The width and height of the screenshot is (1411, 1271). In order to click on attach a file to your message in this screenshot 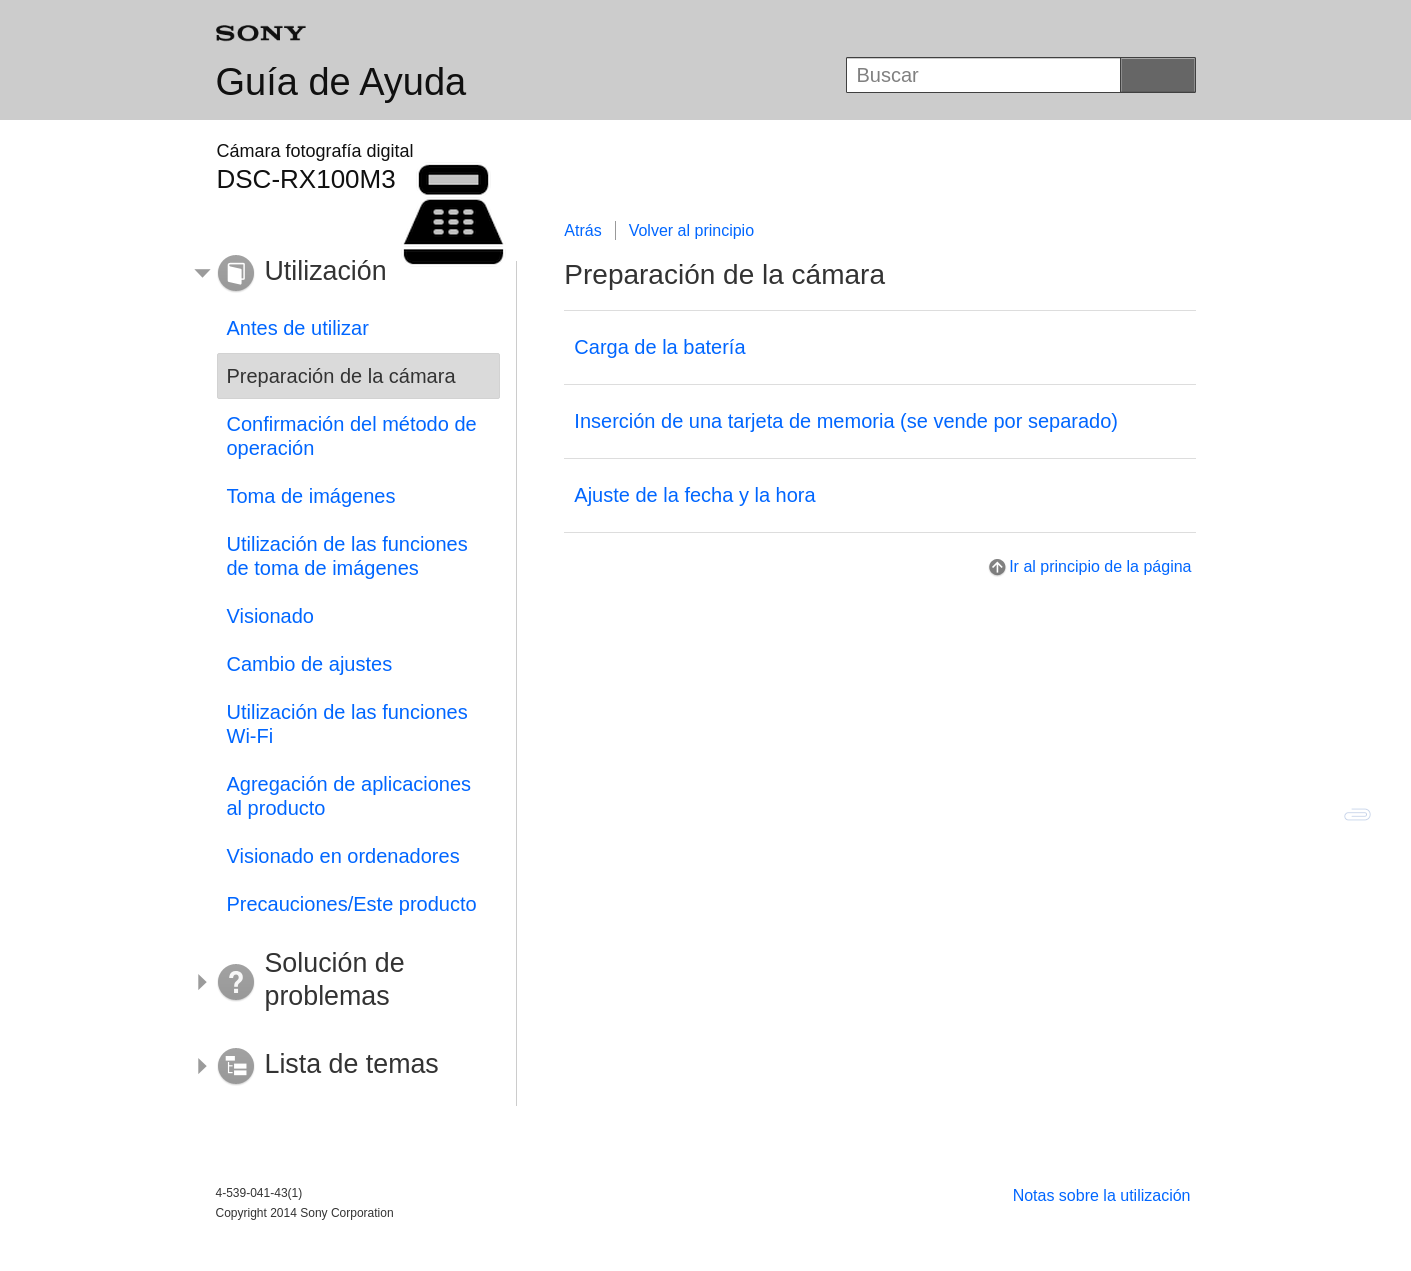, I will do `click(1357, 814)`.